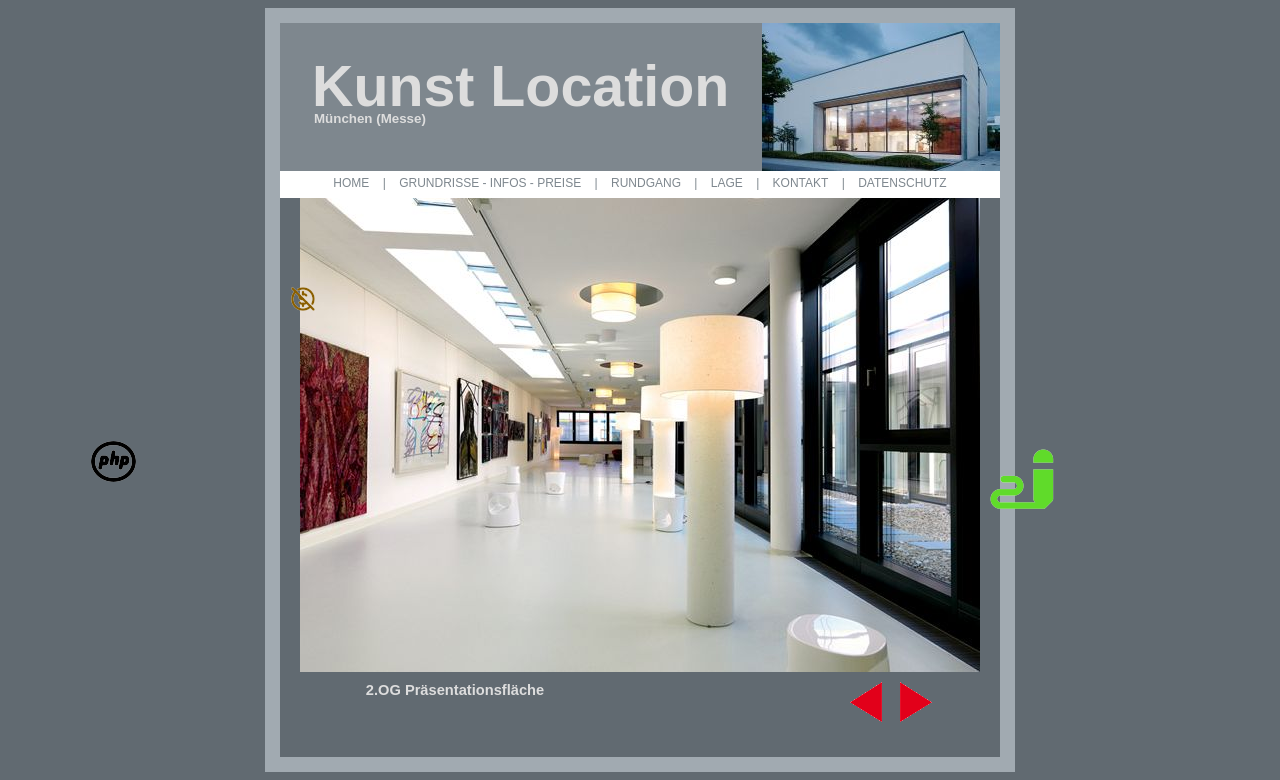 The width and height of the screenshot is (1280, 780). Describe the element at coordinates (303, 299) in the screenshot. I see `indicates payment is unavailable or disabled` at that location.